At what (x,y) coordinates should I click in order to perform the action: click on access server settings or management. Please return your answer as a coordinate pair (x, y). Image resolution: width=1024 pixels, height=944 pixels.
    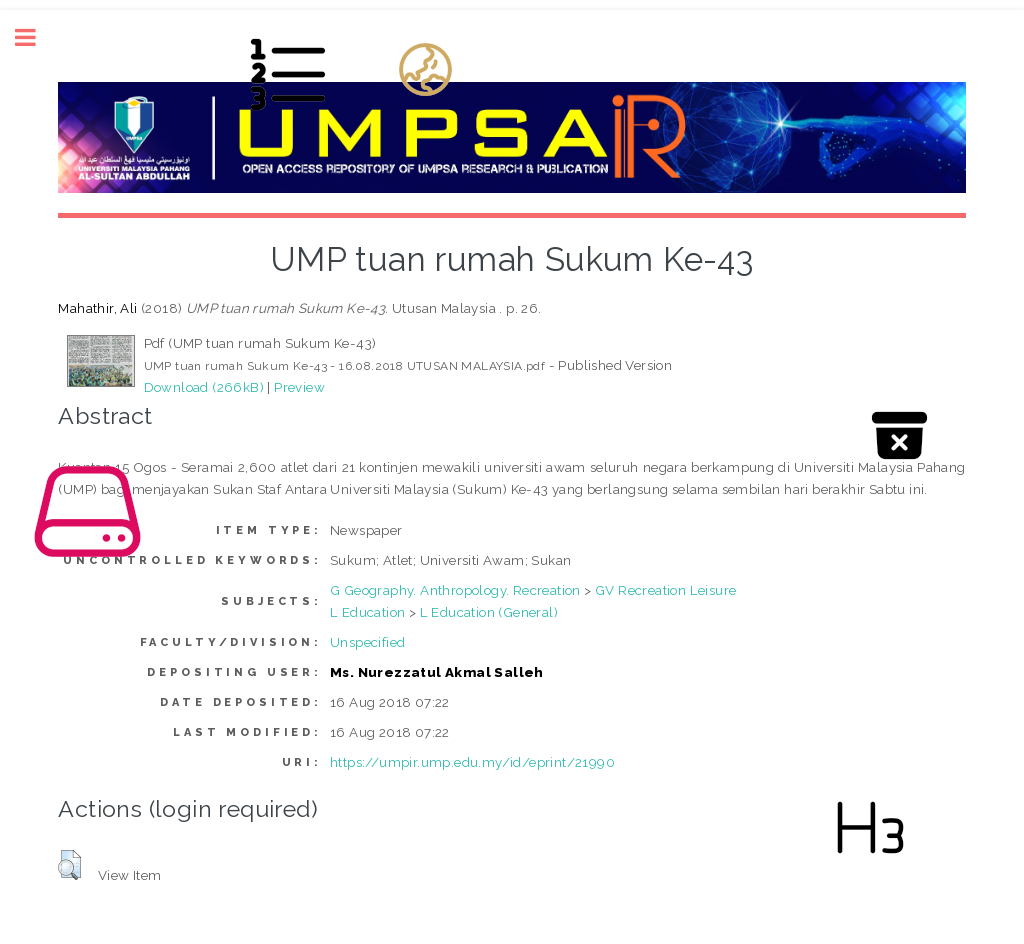
    Looking at the image, I should click on (87, 511).